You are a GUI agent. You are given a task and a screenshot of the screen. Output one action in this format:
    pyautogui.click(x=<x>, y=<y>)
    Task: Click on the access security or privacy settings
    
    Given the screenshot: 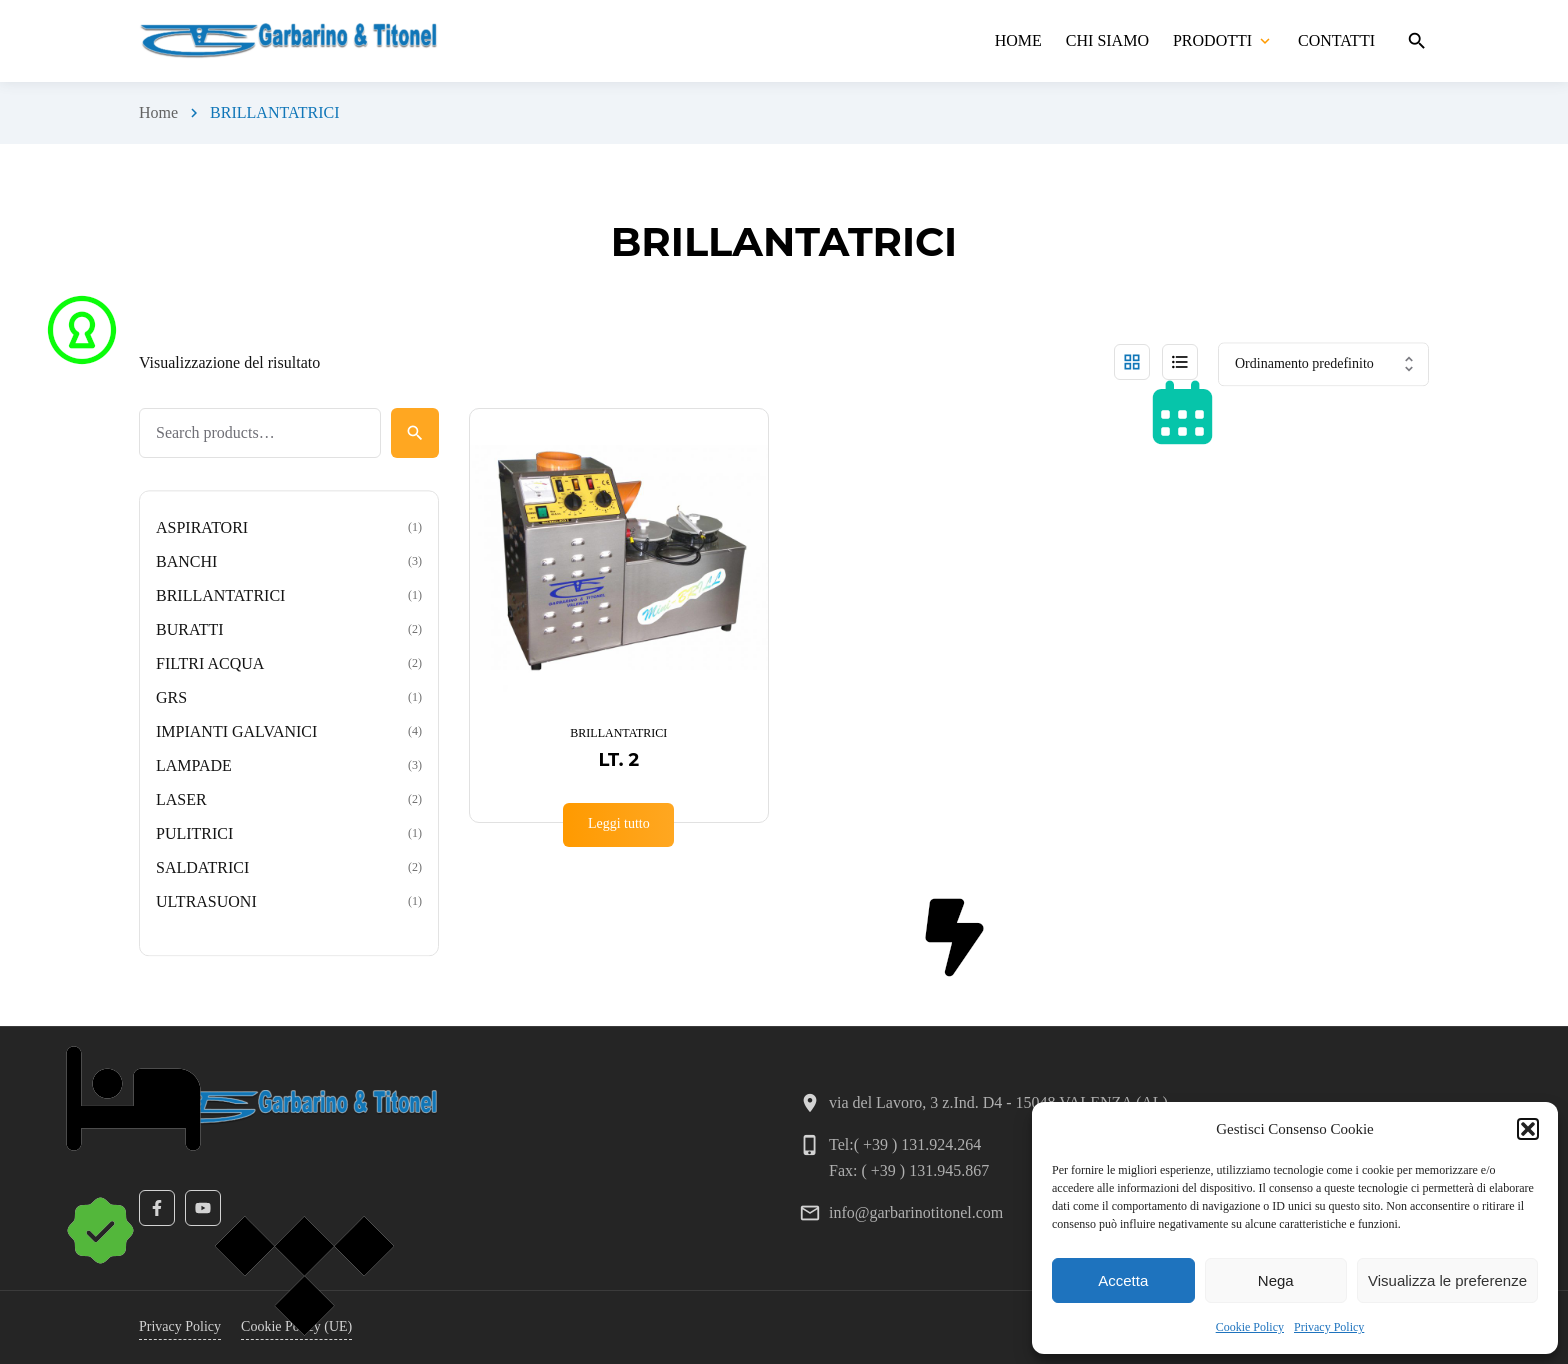 What is the action you would take?
    pyautogui.click(x=82, y=330)
    